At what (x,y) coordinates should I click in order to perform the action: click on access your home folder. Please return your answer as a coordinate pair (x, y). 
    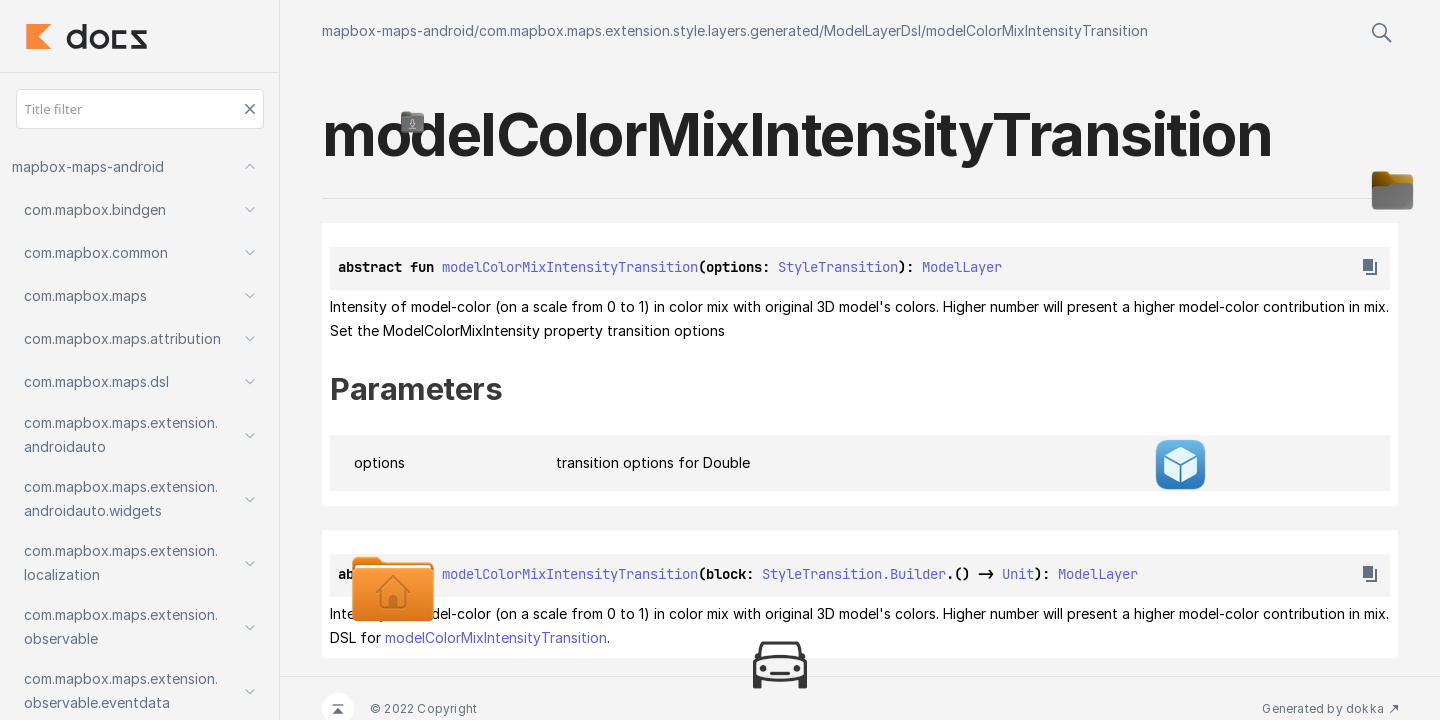
    Looking at the image, I should click on (393, 589).